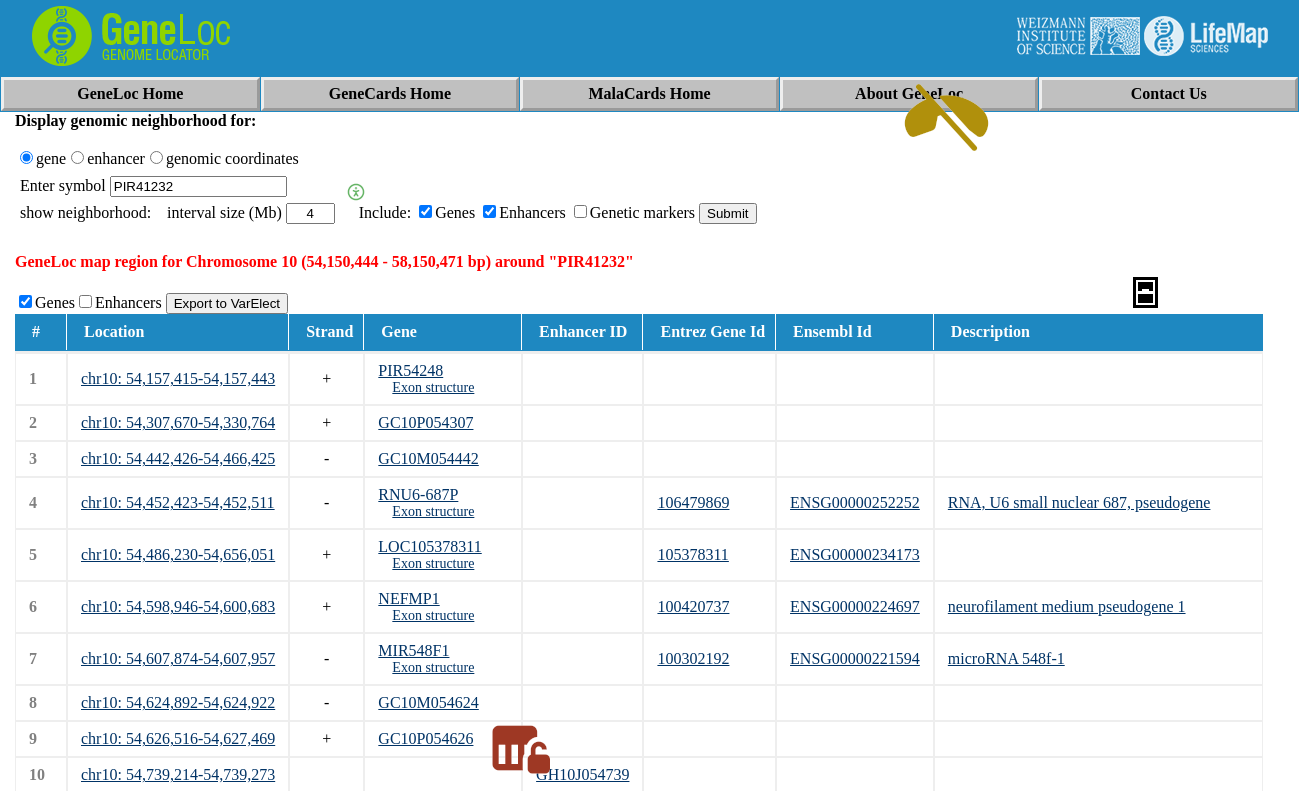  I want to click on window sensor status for smart home, so click(1145, 292).